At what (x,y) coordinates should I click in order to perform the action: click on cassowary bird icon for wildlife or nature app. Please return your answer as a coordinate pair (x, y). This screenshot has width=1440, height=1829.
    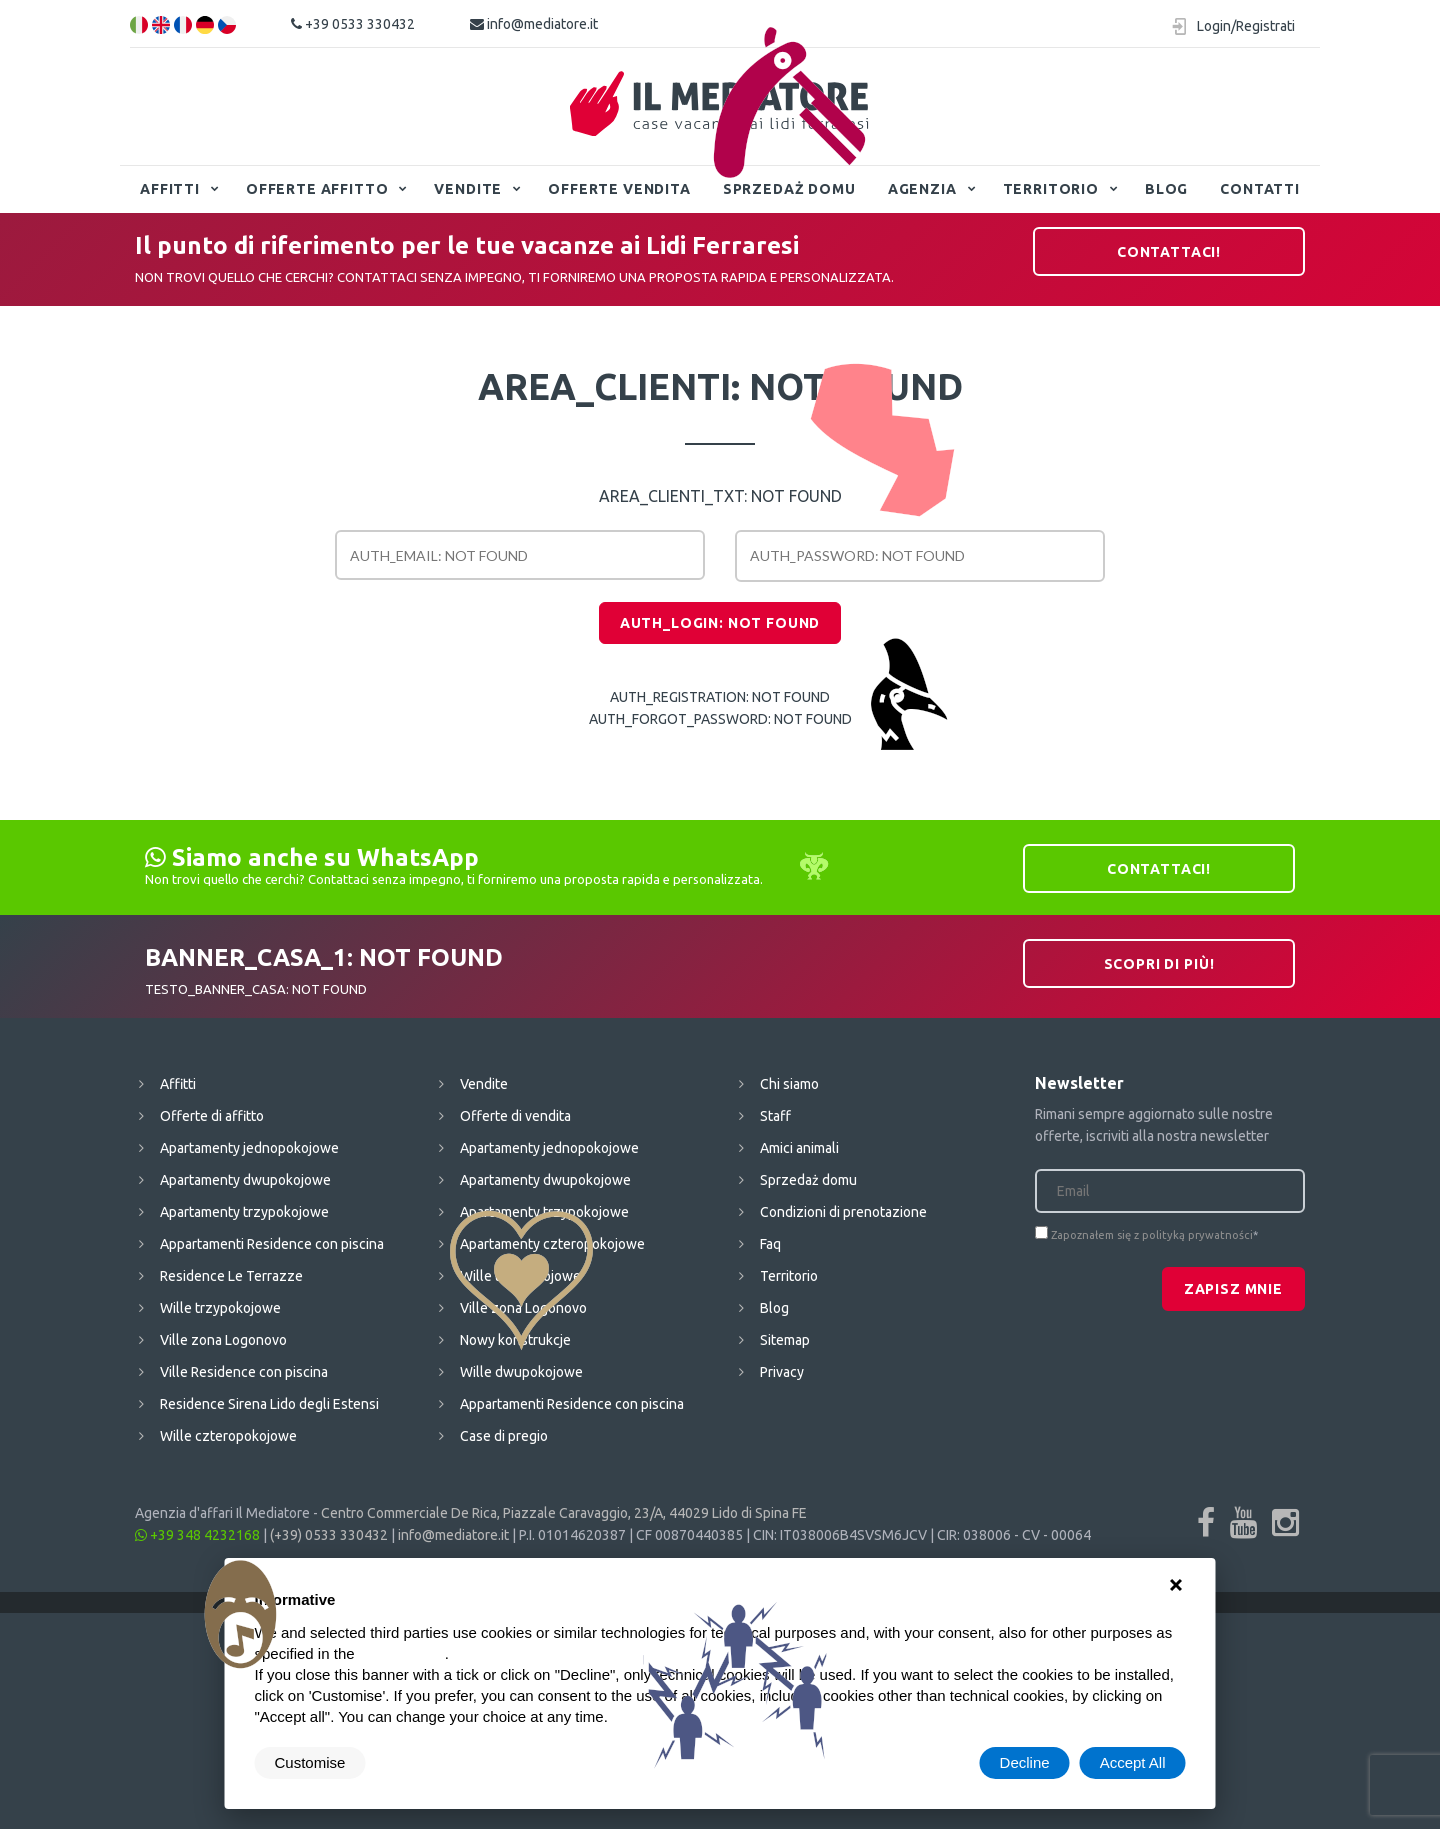
    Looking at the image, I should click on (903, 693).